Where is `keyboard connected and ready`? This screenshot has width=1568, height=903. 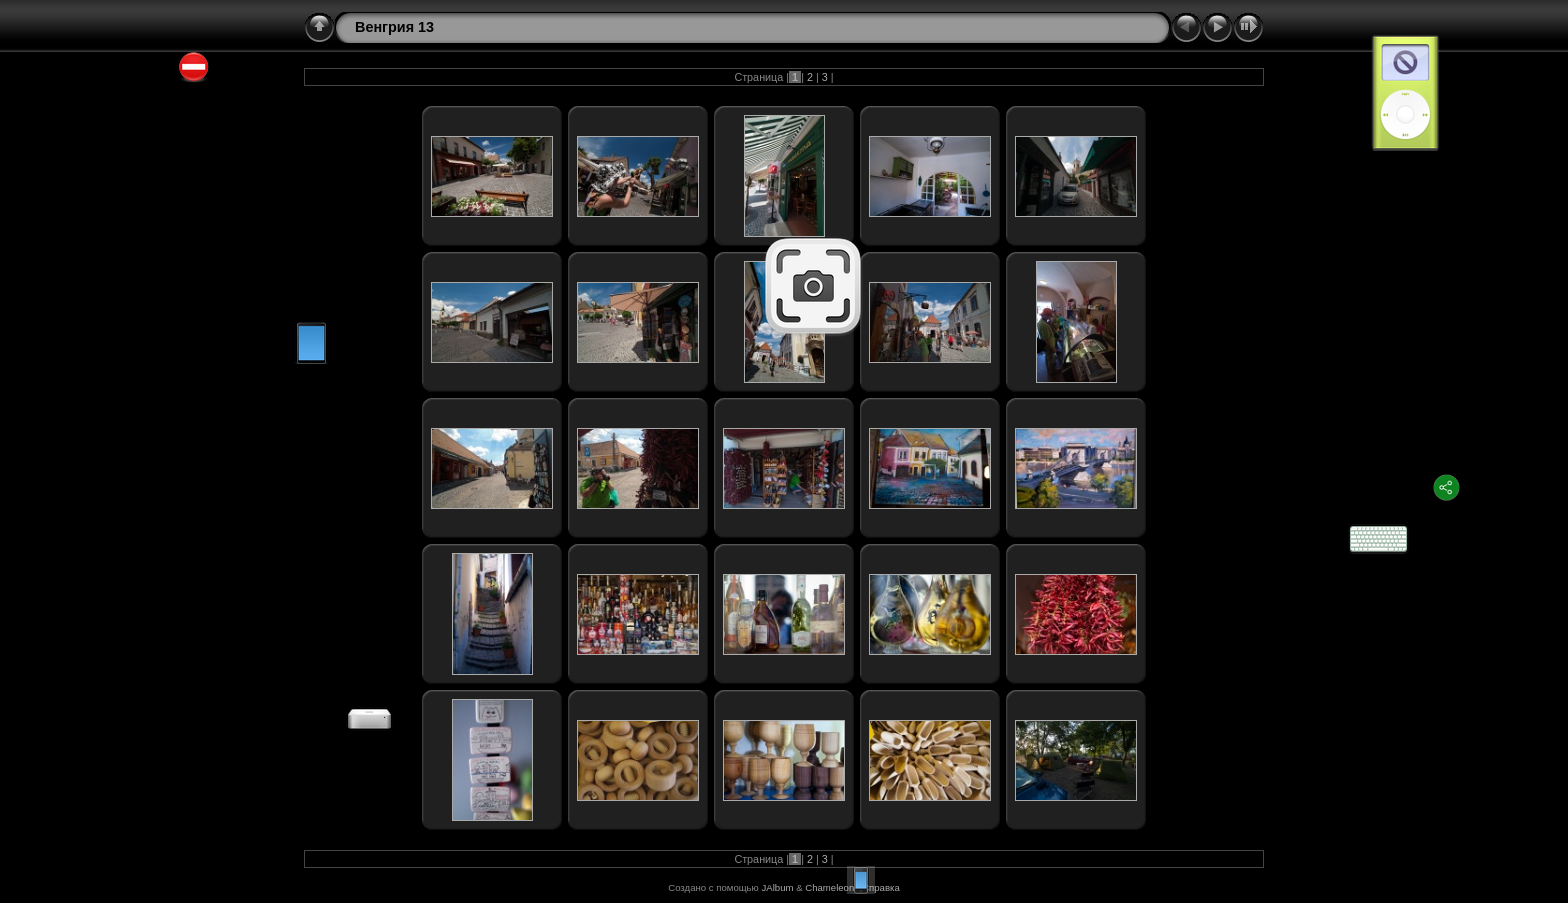
keyboard connected and ready is located at coordinates (1378, 539).